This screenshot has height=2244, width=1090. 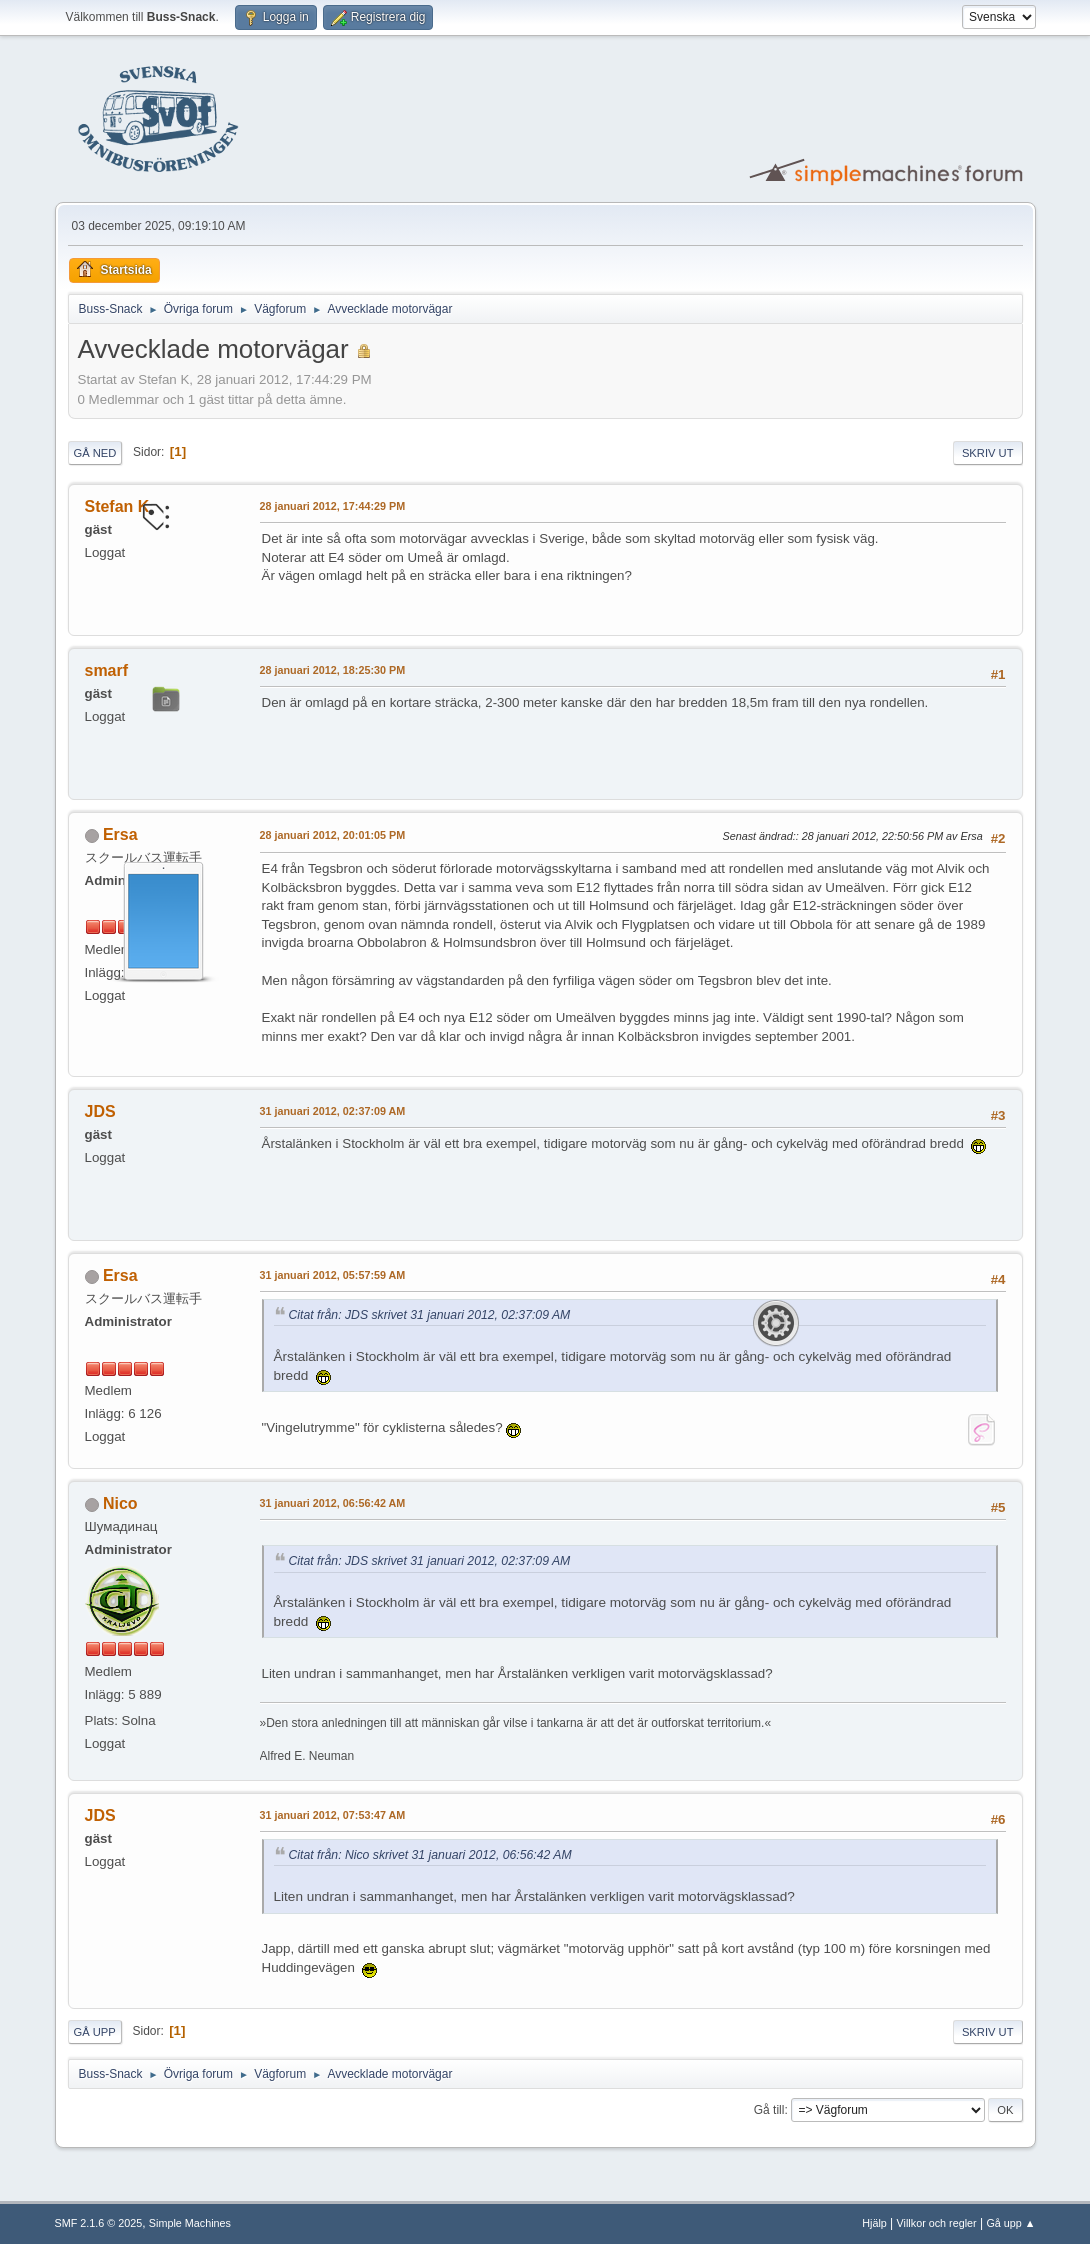 I want to click on iPad mini 2 device detected, so click(x=163, y=910).